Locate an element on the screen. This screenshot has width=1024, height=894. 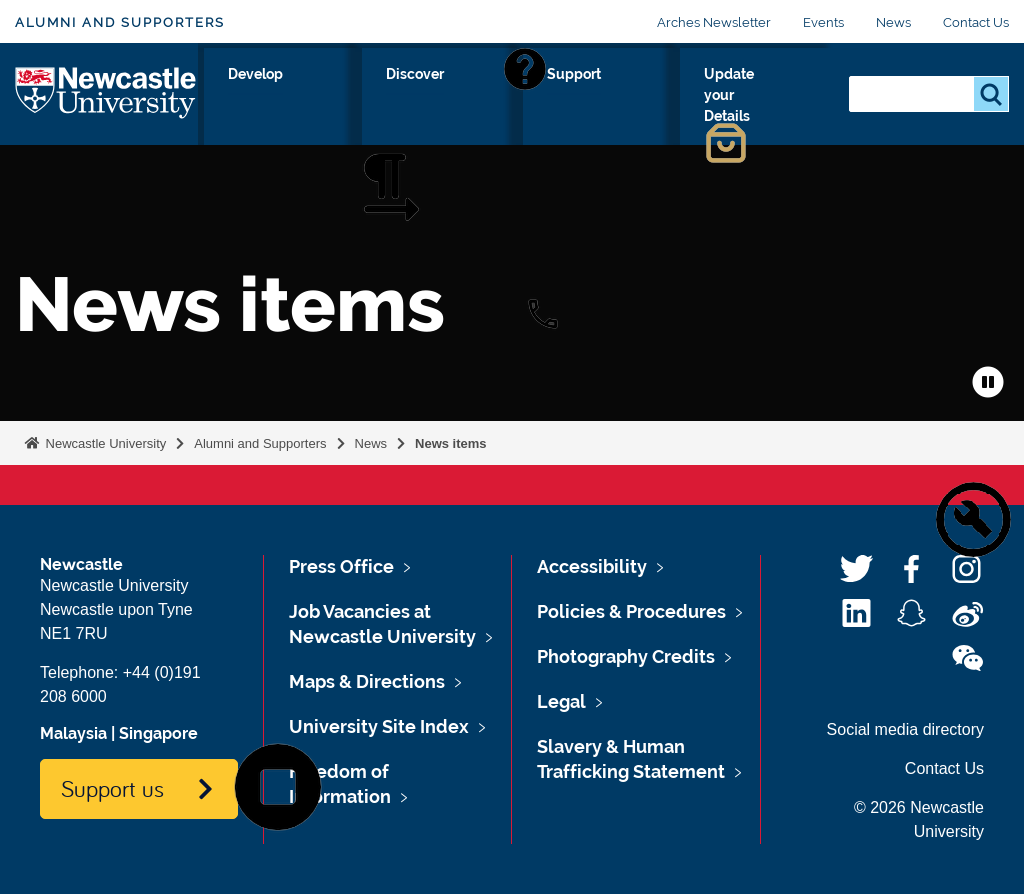
make a phone call is located at coordinates (543, 314).